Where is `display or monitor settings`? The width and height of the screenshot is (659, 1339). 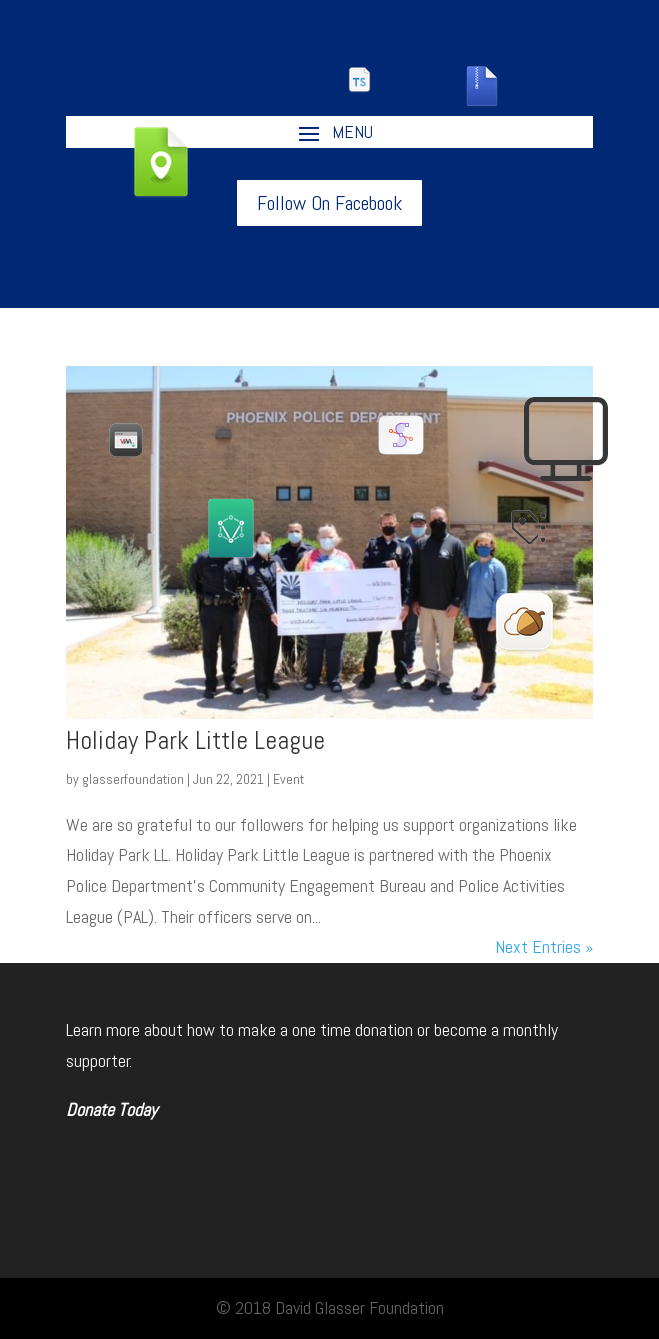
display or monitor settings is located at coordinates (566, 439).